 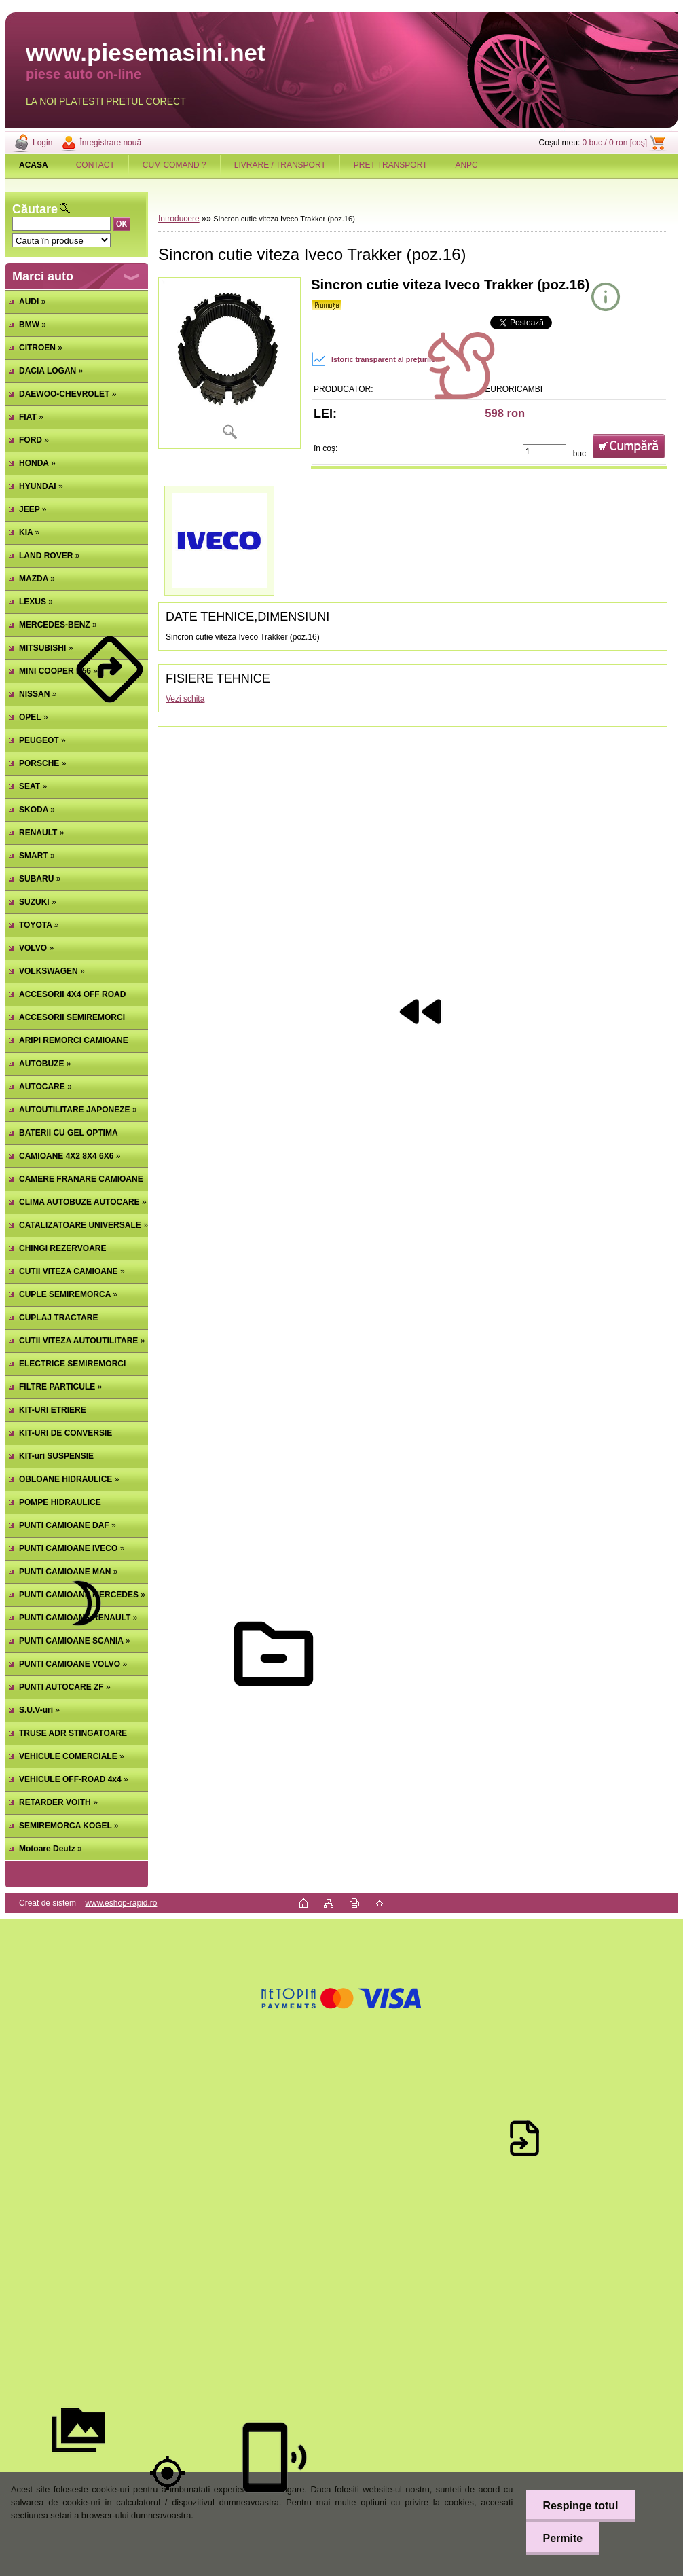 What do you see at coordinates (85, 1603) in the screenshot?
I see `toggle dark mode or night theme` at bounding box center [85, 1603].